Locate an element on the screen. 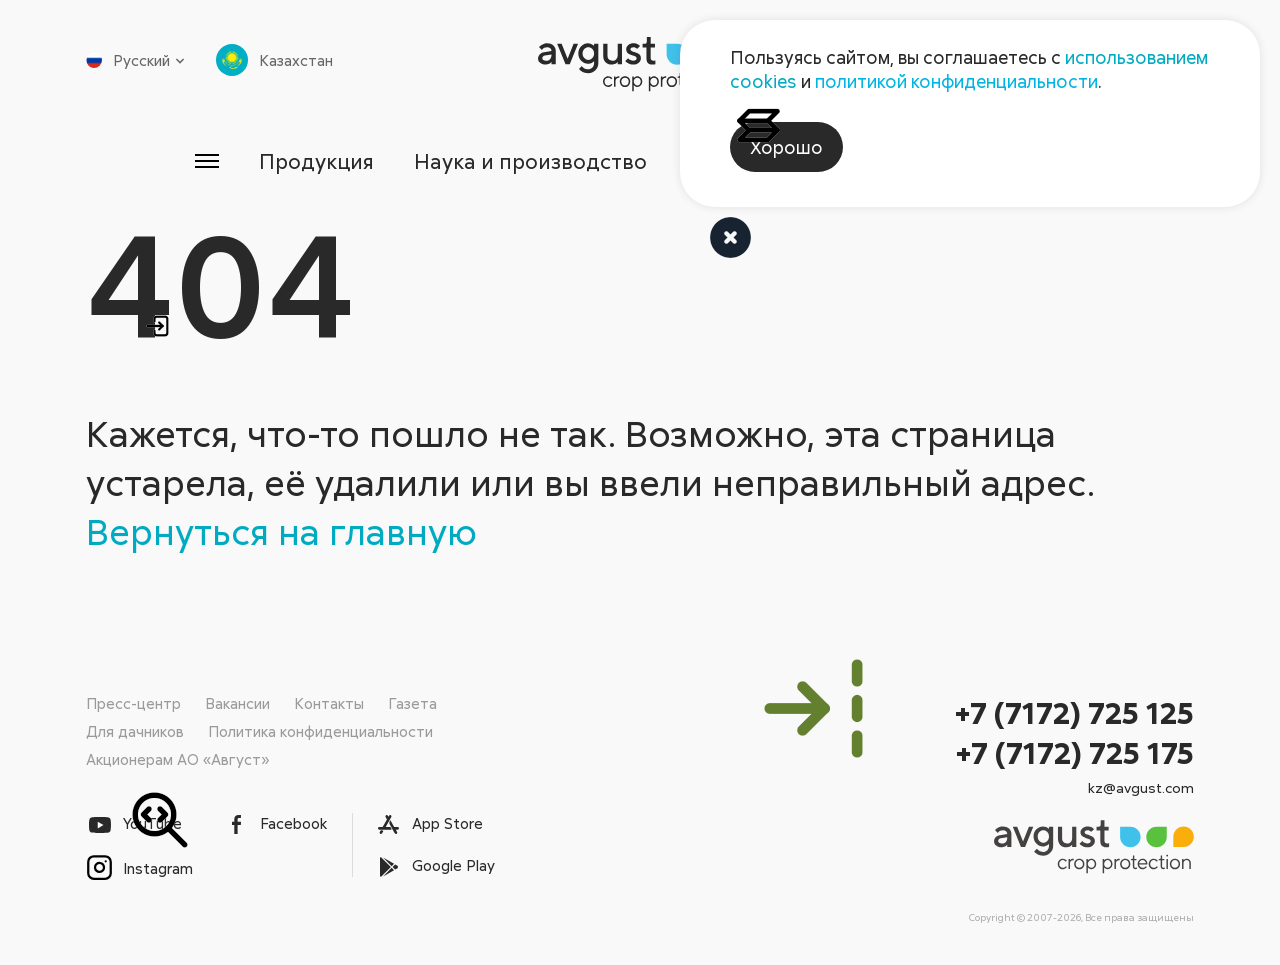 The width and height of the screenshot is (1280, 965). view solana cryptocurrency balance is located at coordinates (758, 125).